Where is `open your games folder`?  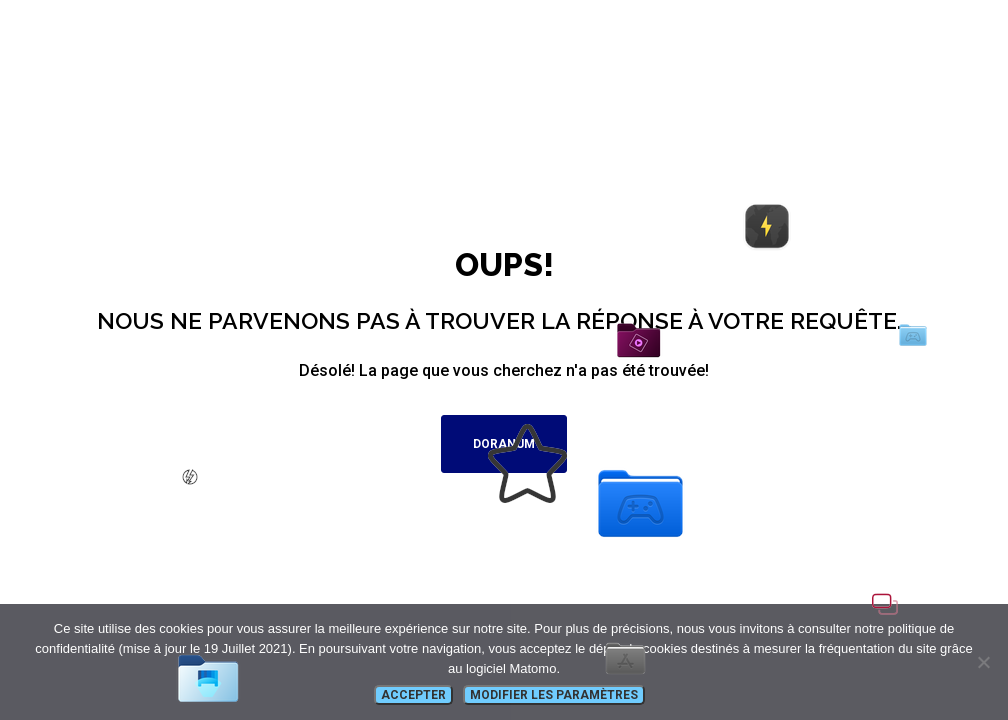 open your games folder is located at coordinates (640, 503).